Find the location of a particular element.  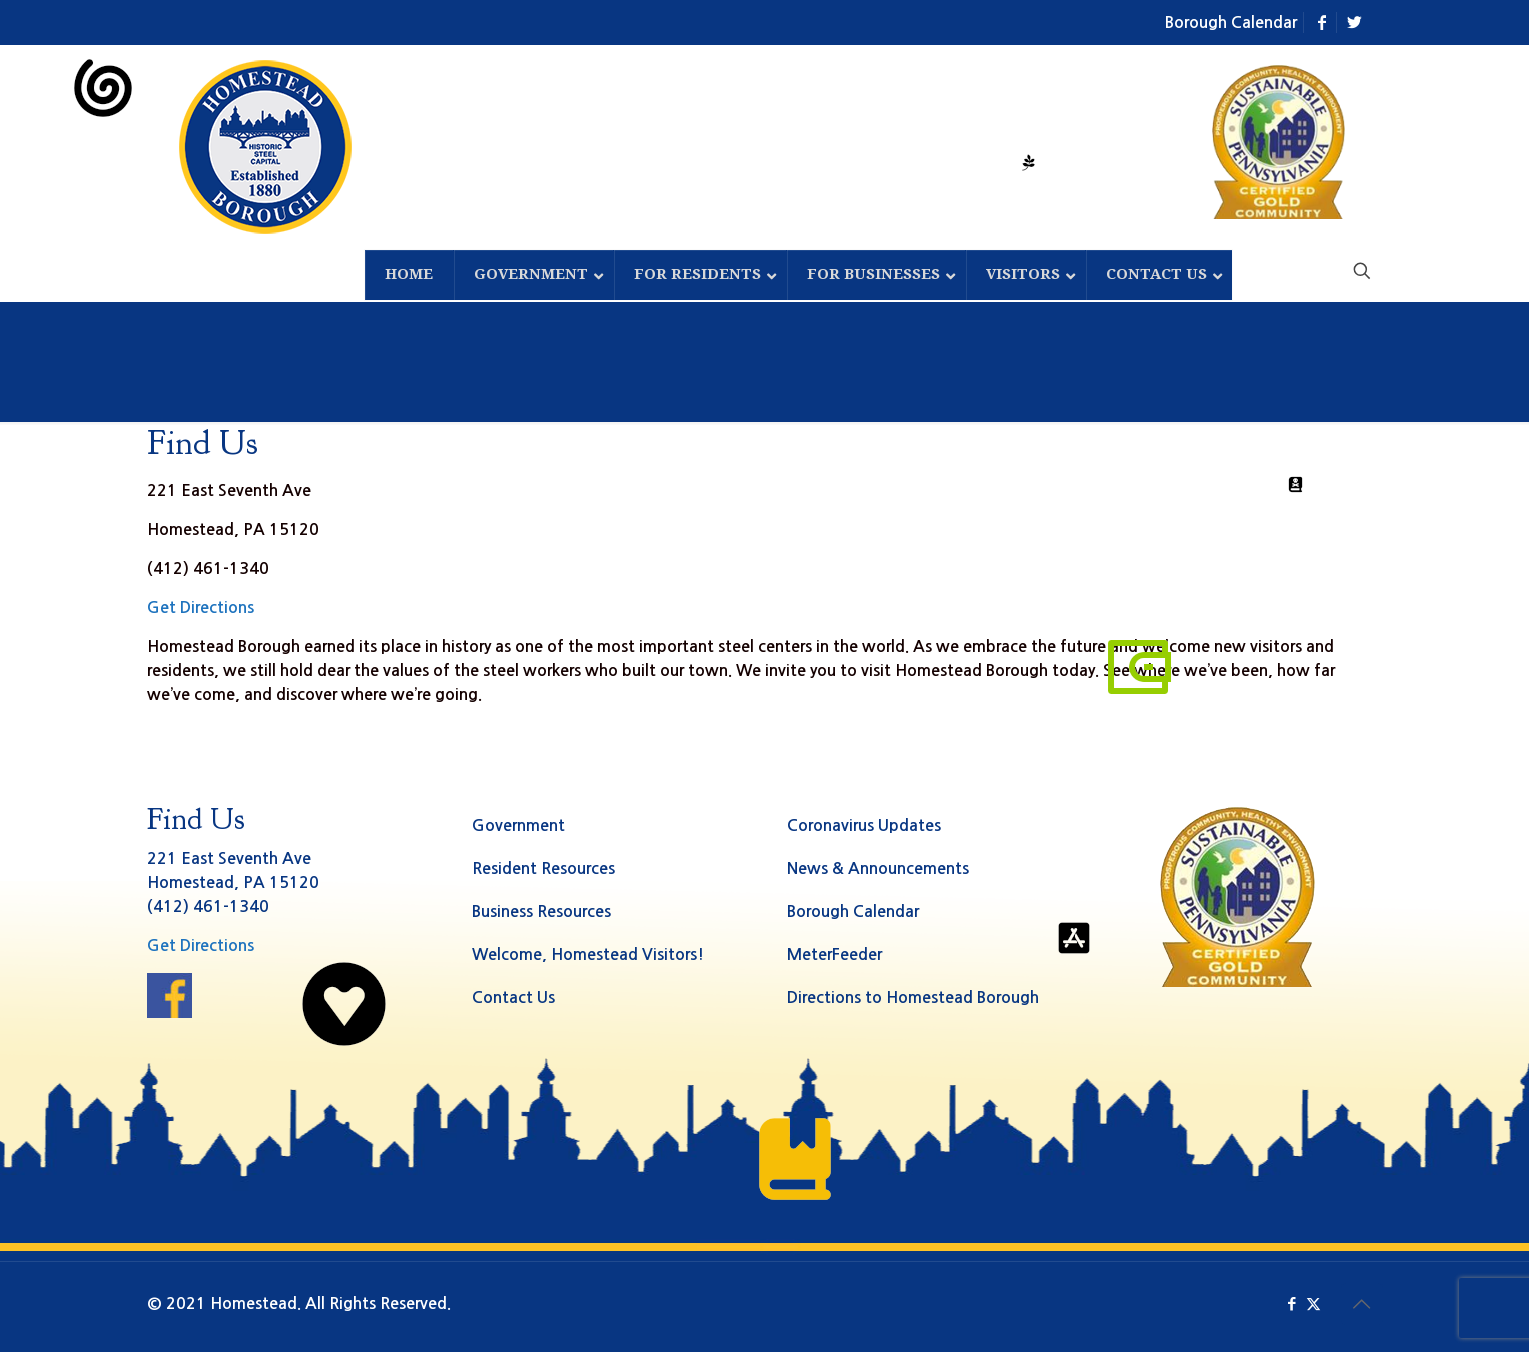

gratipay logo - a platform for recurring donations and tips is located at coordinates (344, 1004).